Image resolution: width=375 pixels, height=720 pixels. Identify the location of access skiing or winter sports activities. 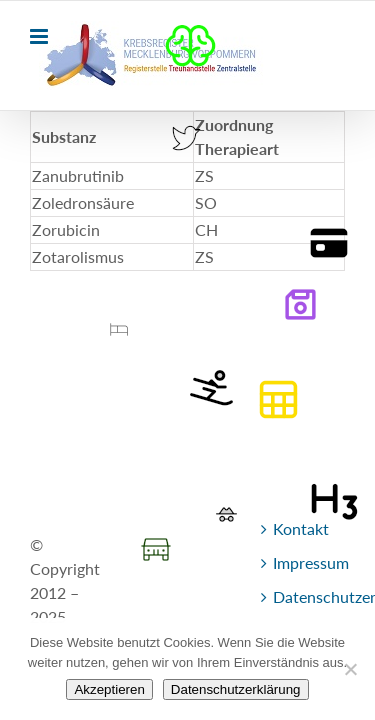
(211, 388).